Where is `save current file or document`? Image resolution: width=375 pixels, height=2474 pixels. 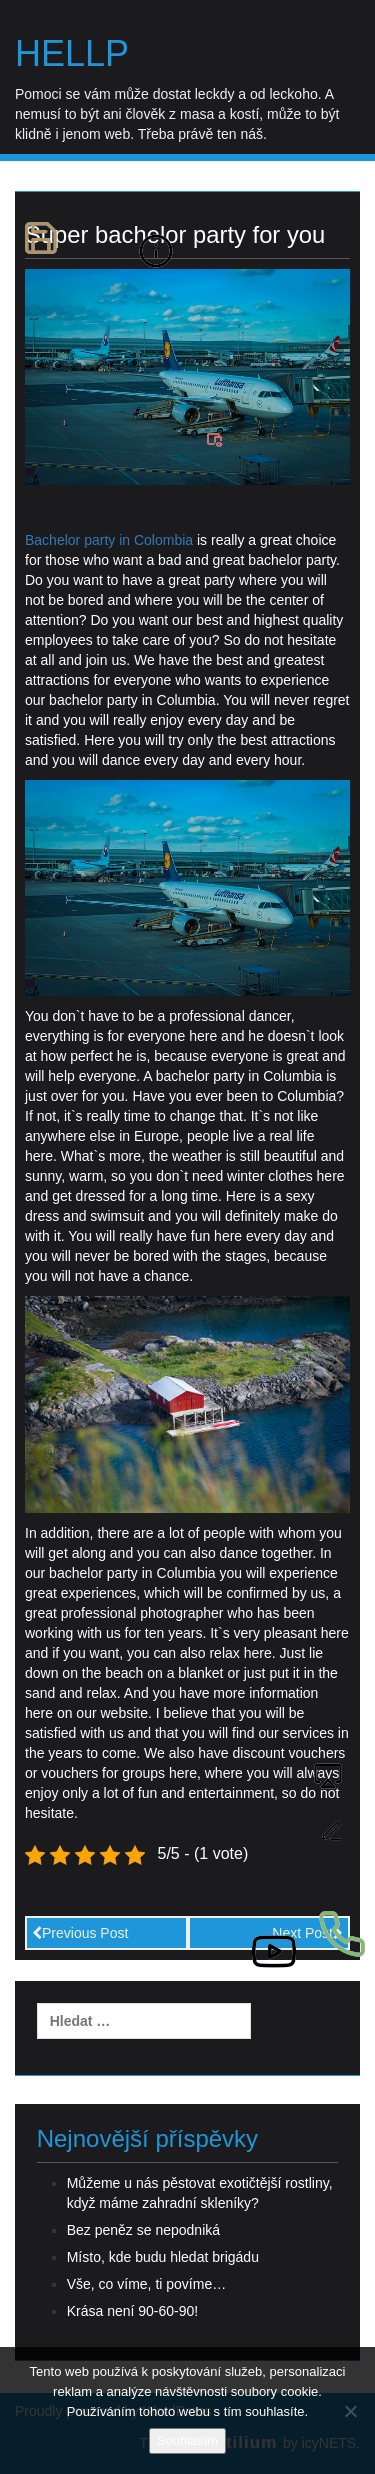
save current file or document is located at coordinates (41, 238).